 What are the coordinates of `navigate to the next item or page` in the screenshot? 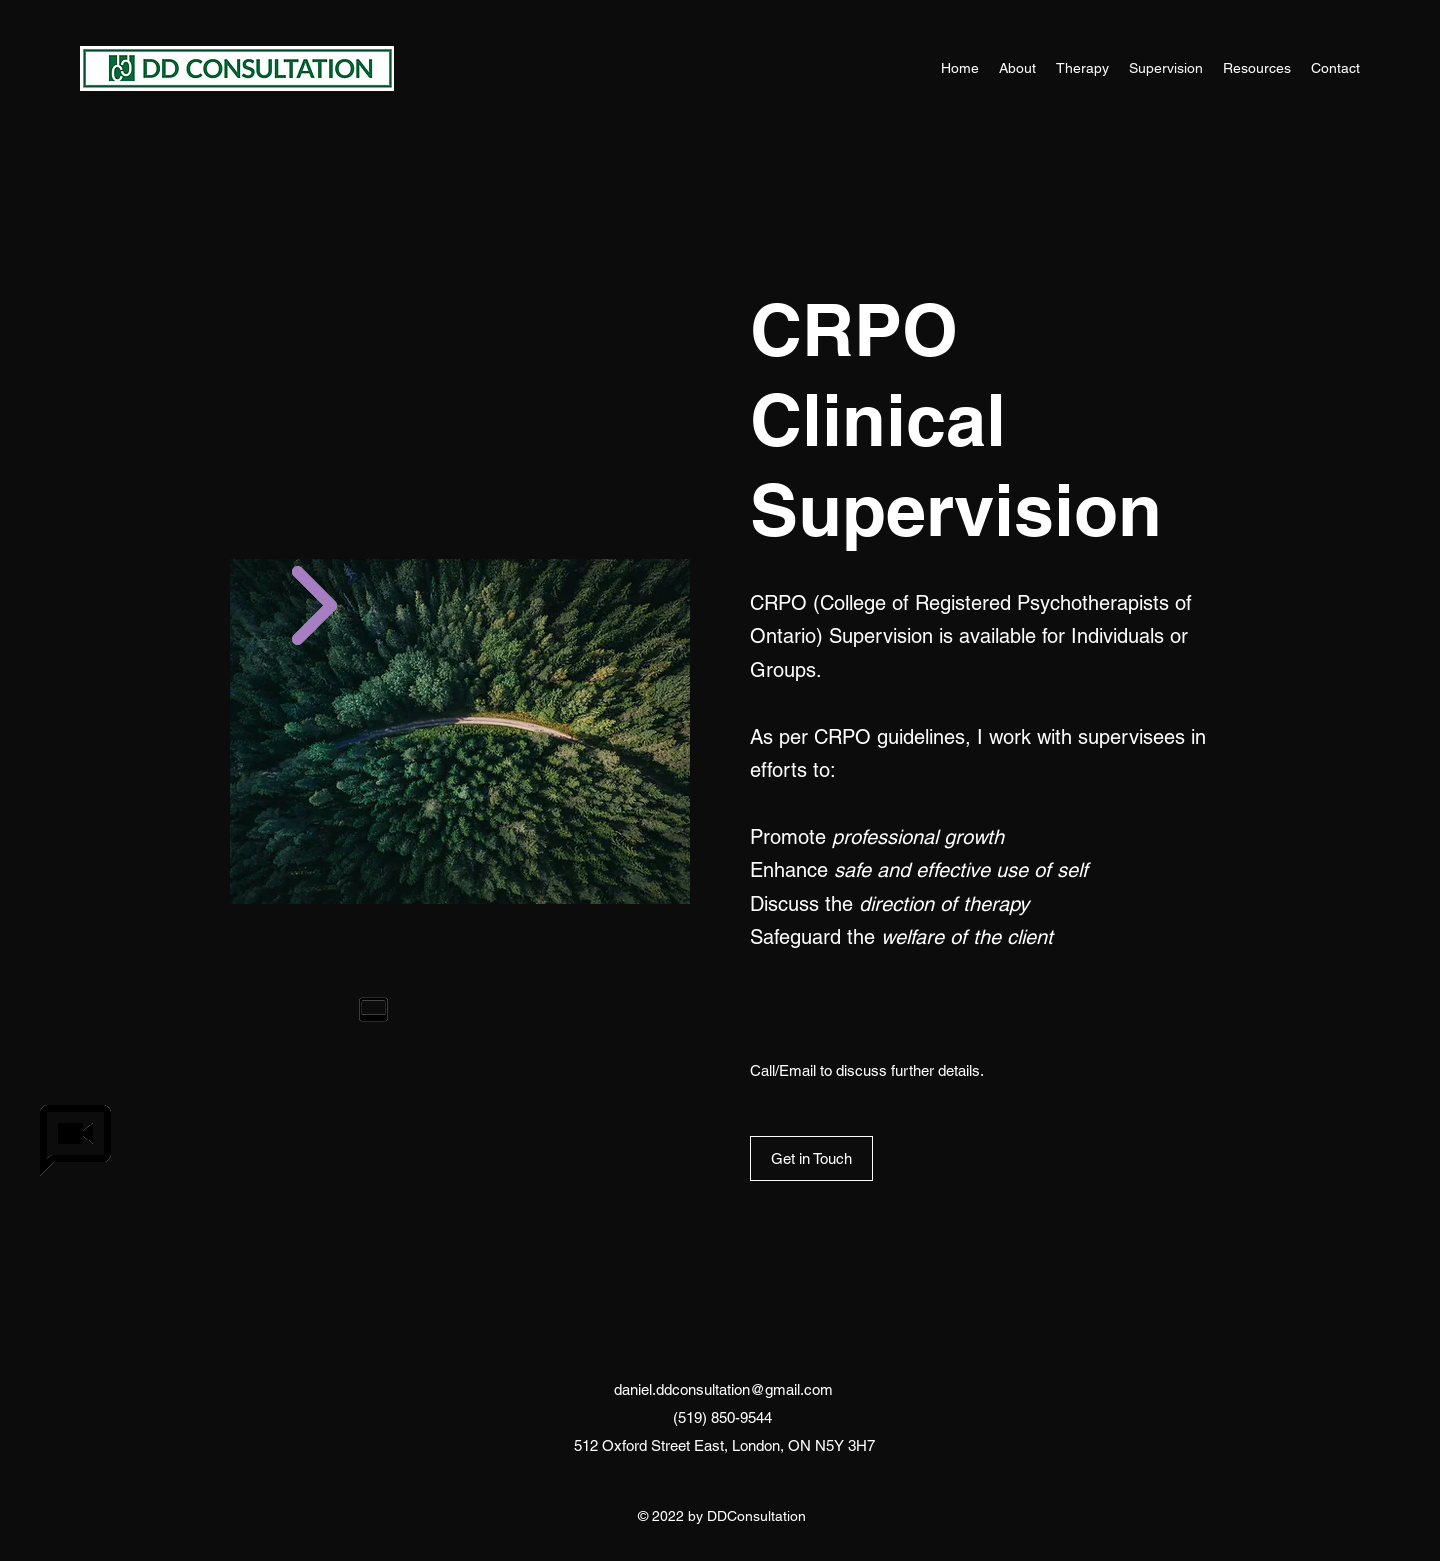 It's located at (314, 605).